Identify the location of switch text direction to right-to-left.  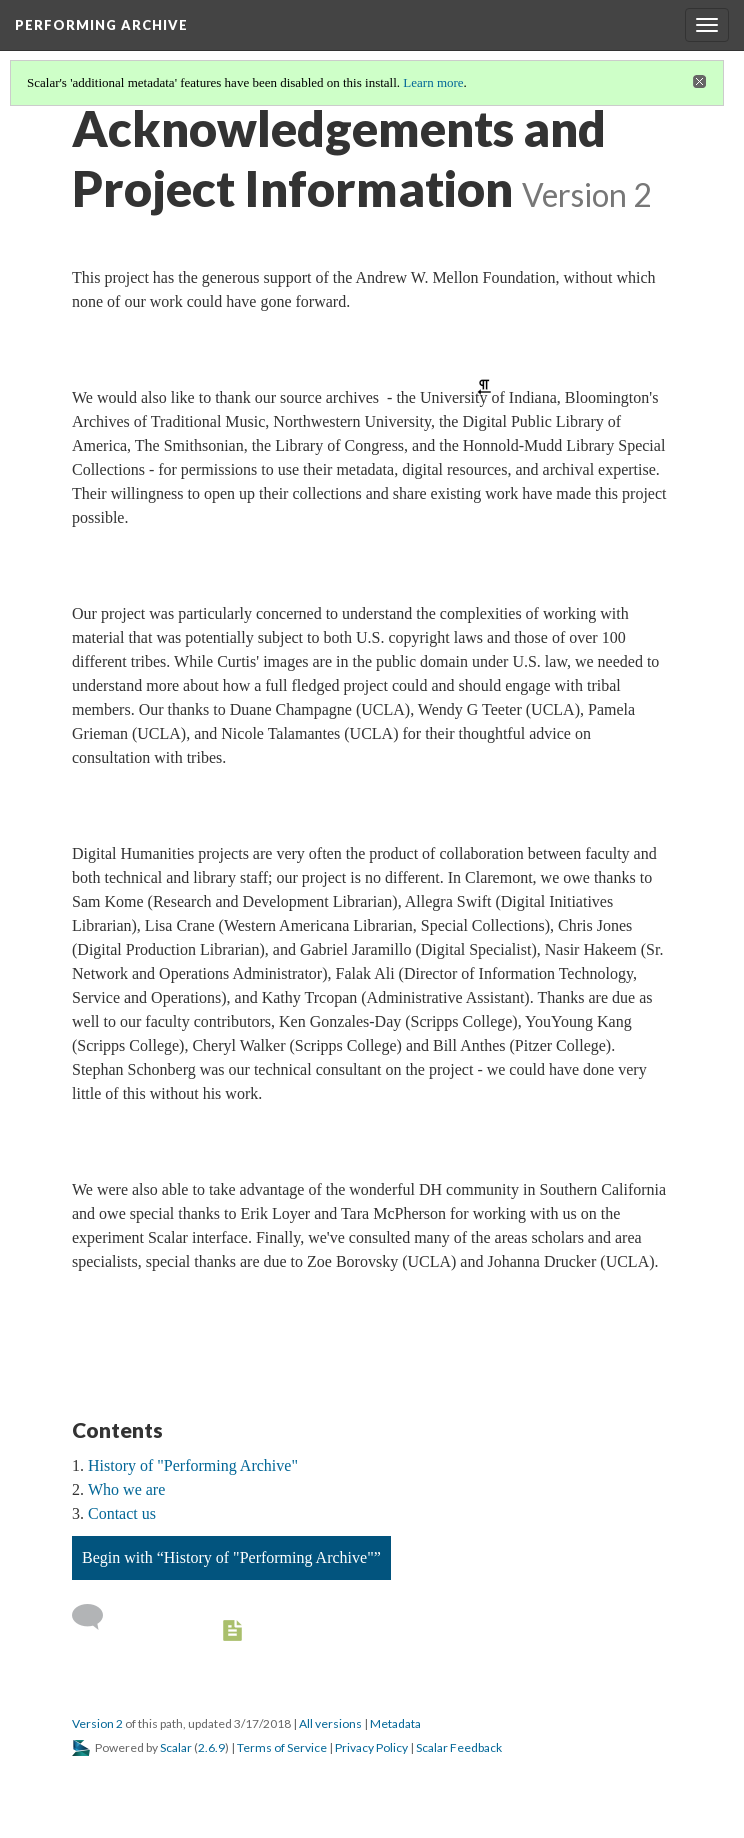
(485, 387).